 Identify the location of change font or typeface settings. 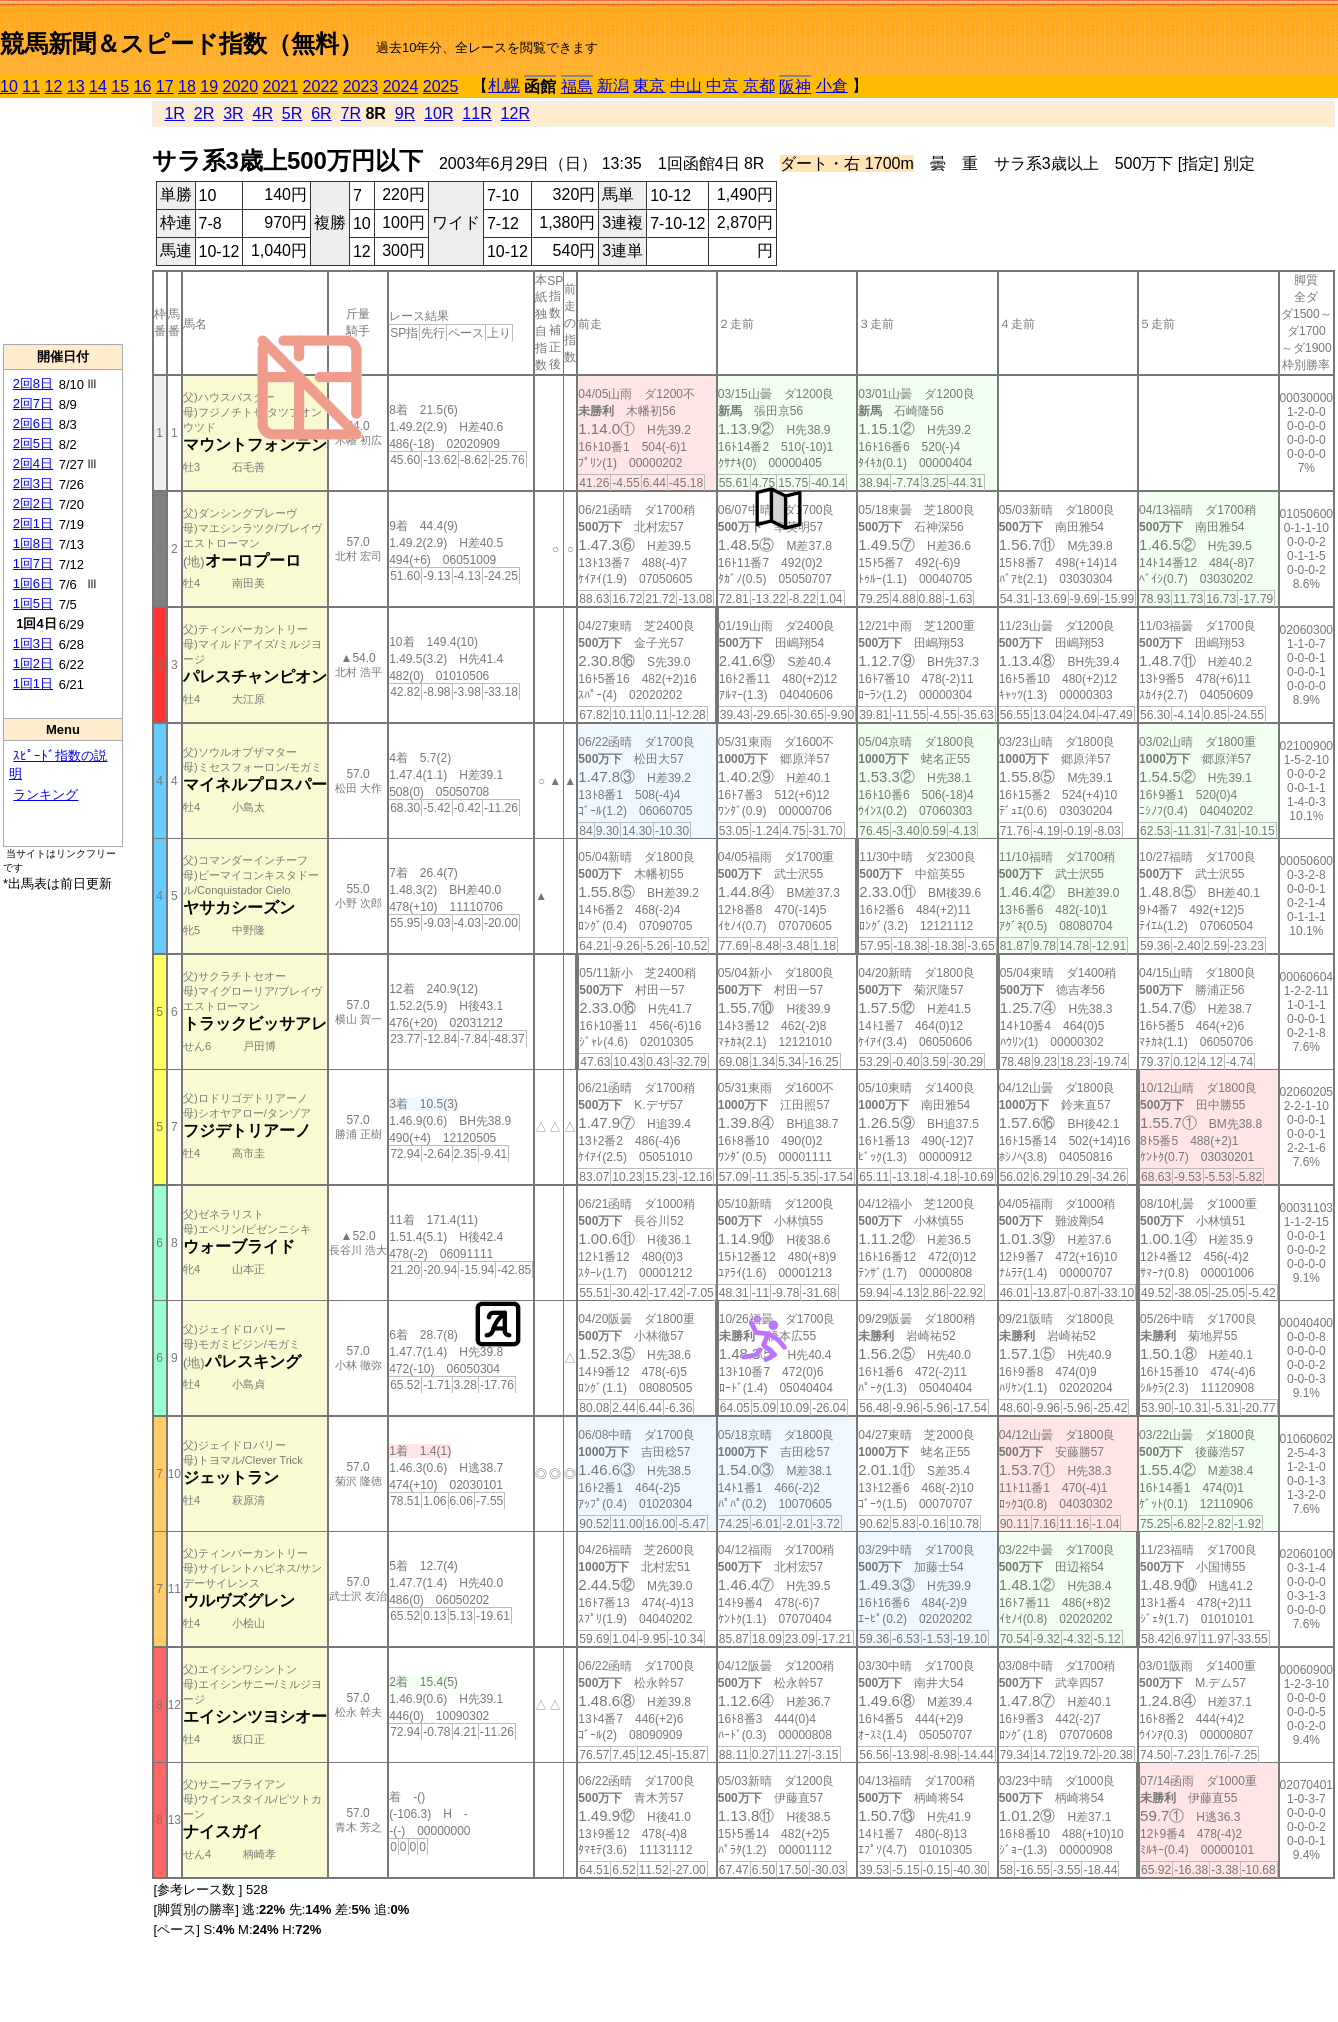
(498, 1324).